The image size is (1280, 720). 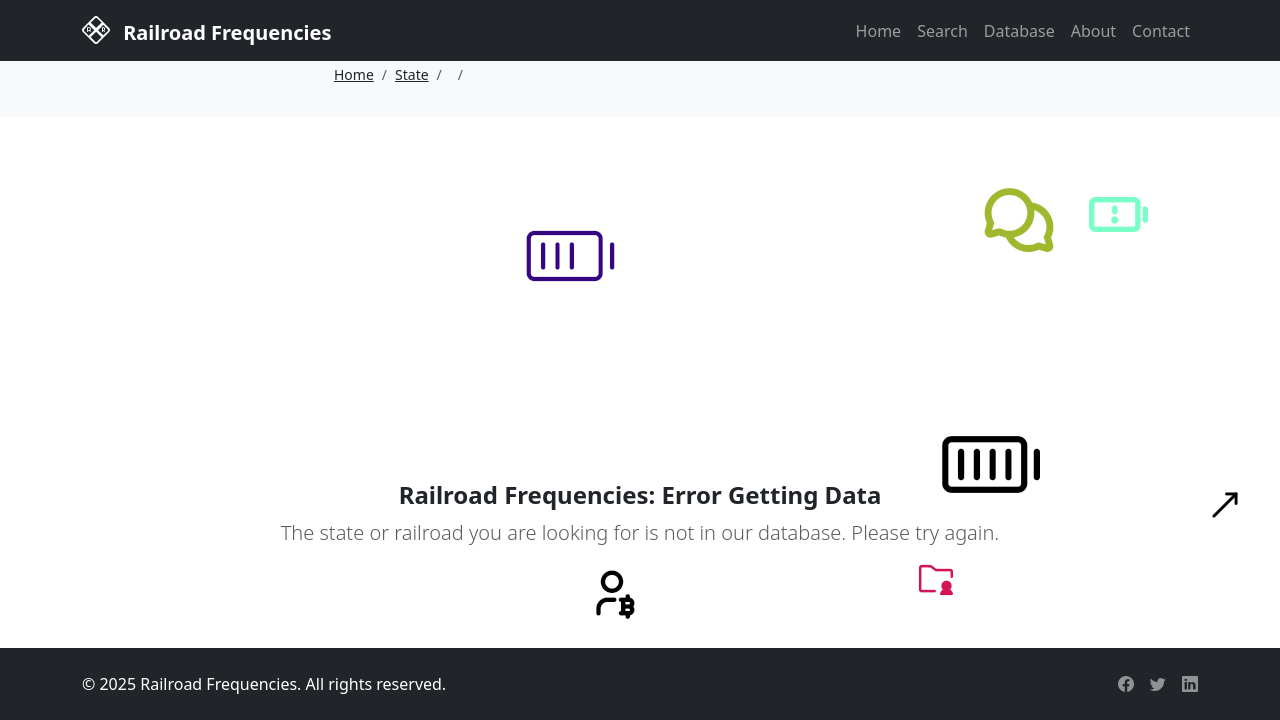 I want to click on view user's bitcoin wallet or balance, so click(x=612, y=593).